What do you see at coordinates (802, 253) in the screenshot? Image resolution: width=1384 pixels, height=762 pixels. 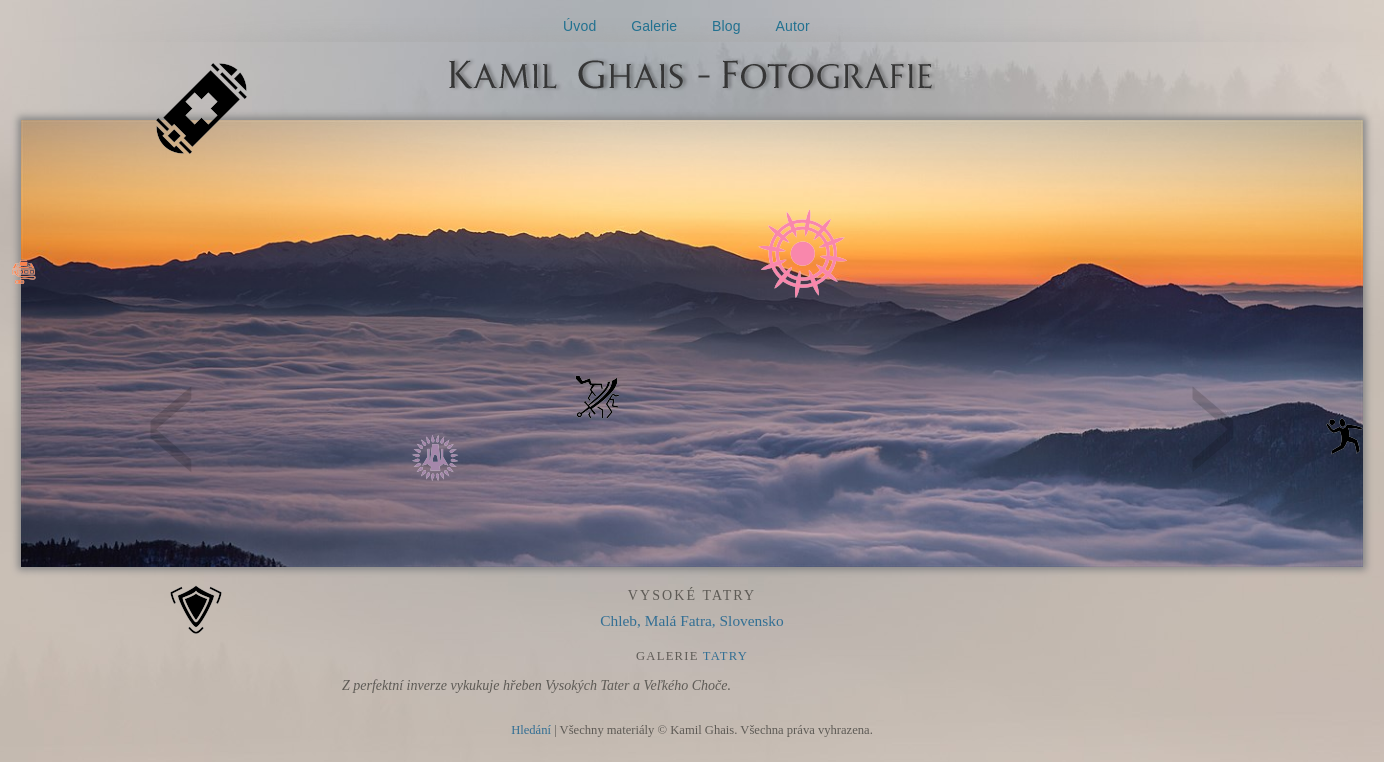 I see `sun or light-based ability icon in a game interface` at bounding box center [802, 253].